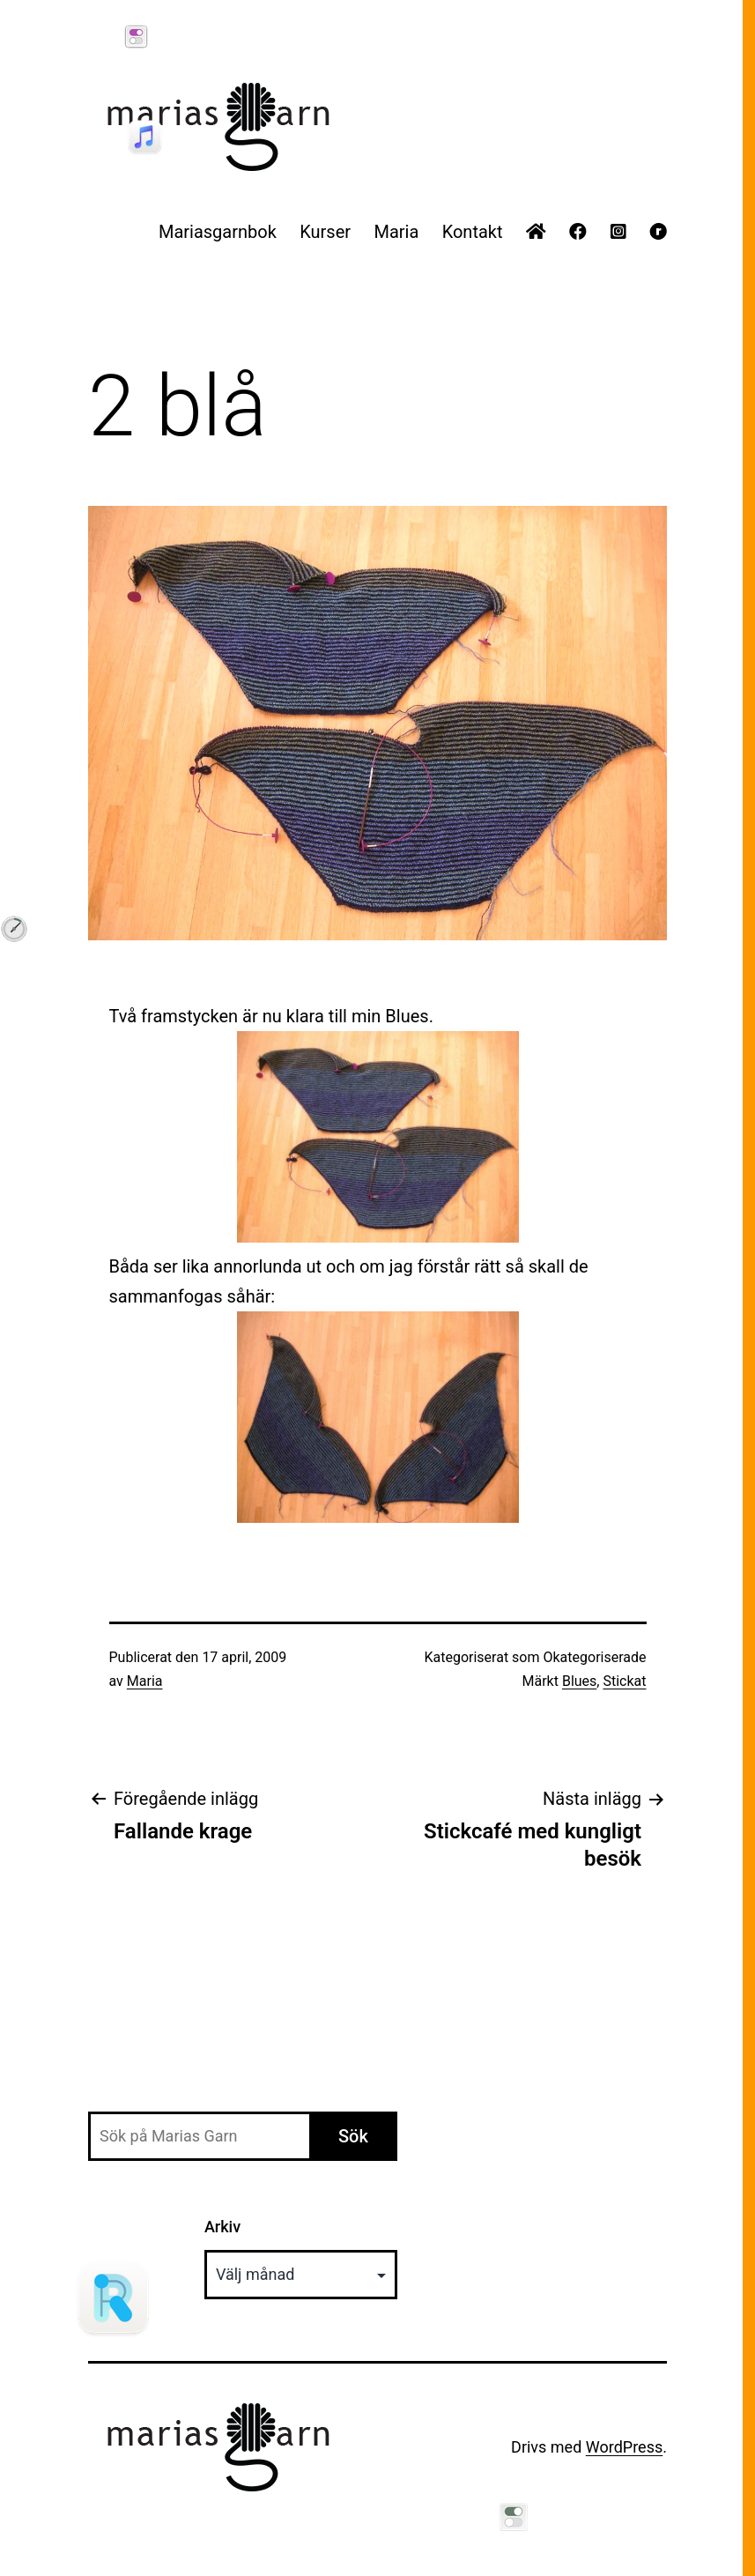  I want to click on open desktop preferences or settings, so click(136, 36).